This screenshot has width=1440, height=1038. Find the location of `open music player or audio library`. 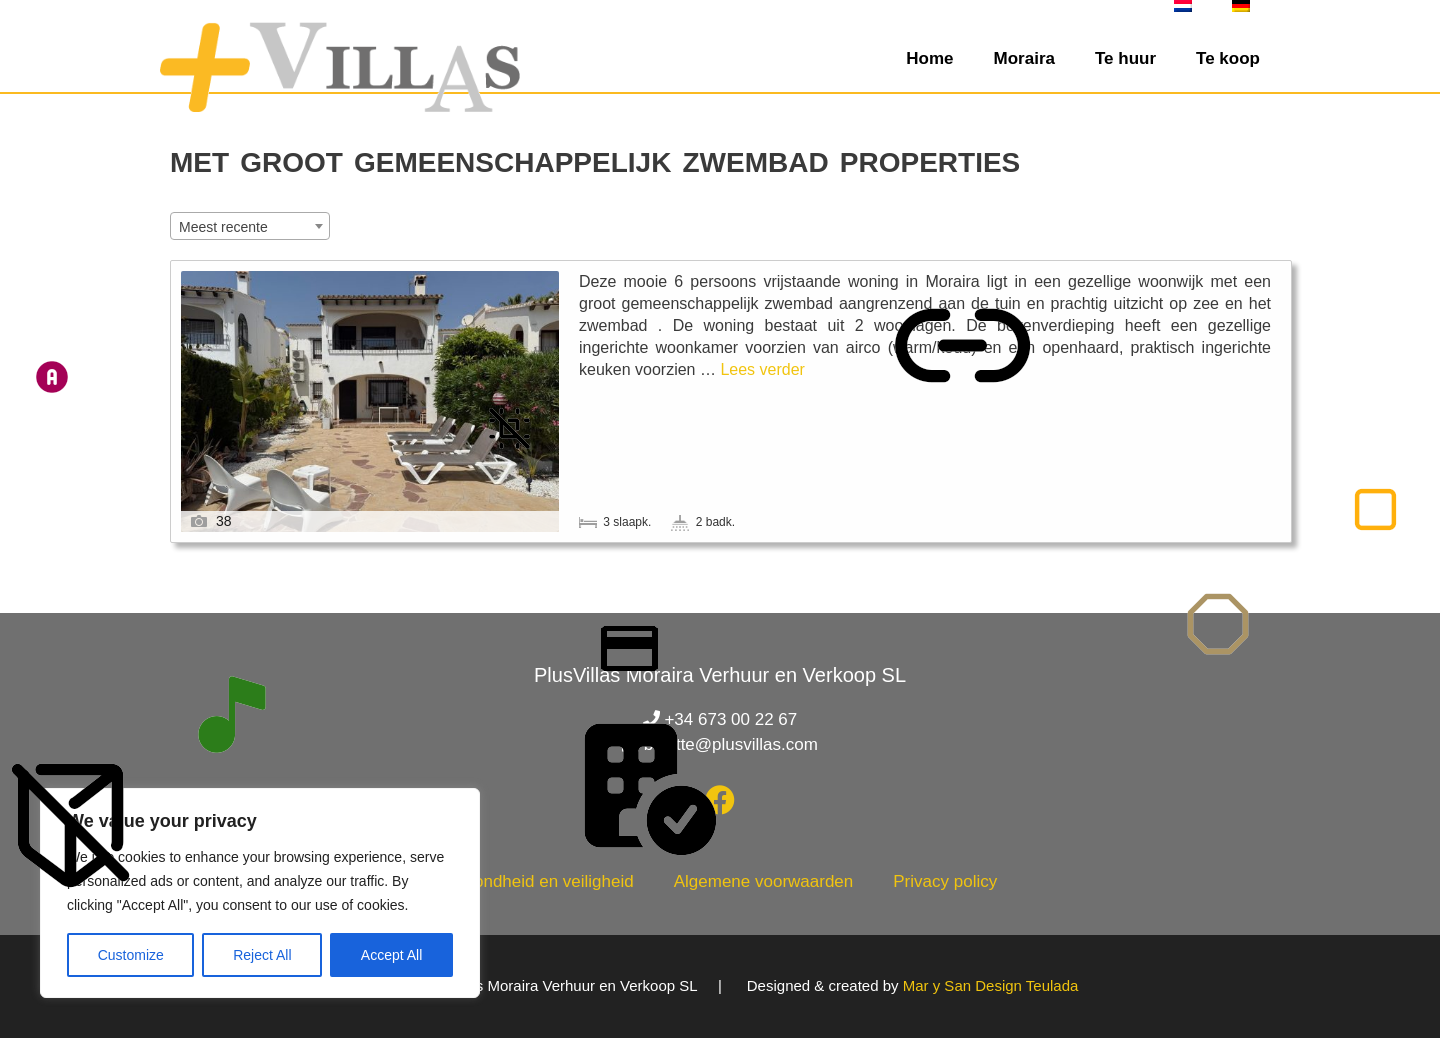

open music player or audio library is located at coordinates (232, 713).